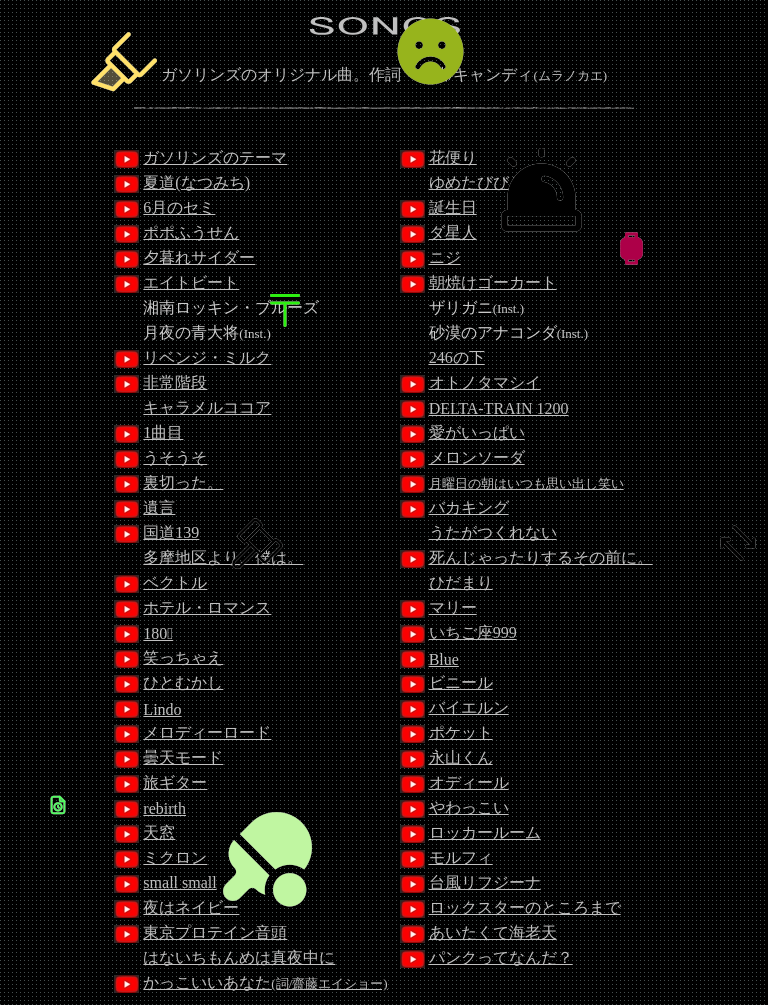 This screenshot has width=768, height=1005. What do you see at coordinates (58, 805) in the screenshot?
I see `view file history or recent changes` at bounding box center [58, 805].